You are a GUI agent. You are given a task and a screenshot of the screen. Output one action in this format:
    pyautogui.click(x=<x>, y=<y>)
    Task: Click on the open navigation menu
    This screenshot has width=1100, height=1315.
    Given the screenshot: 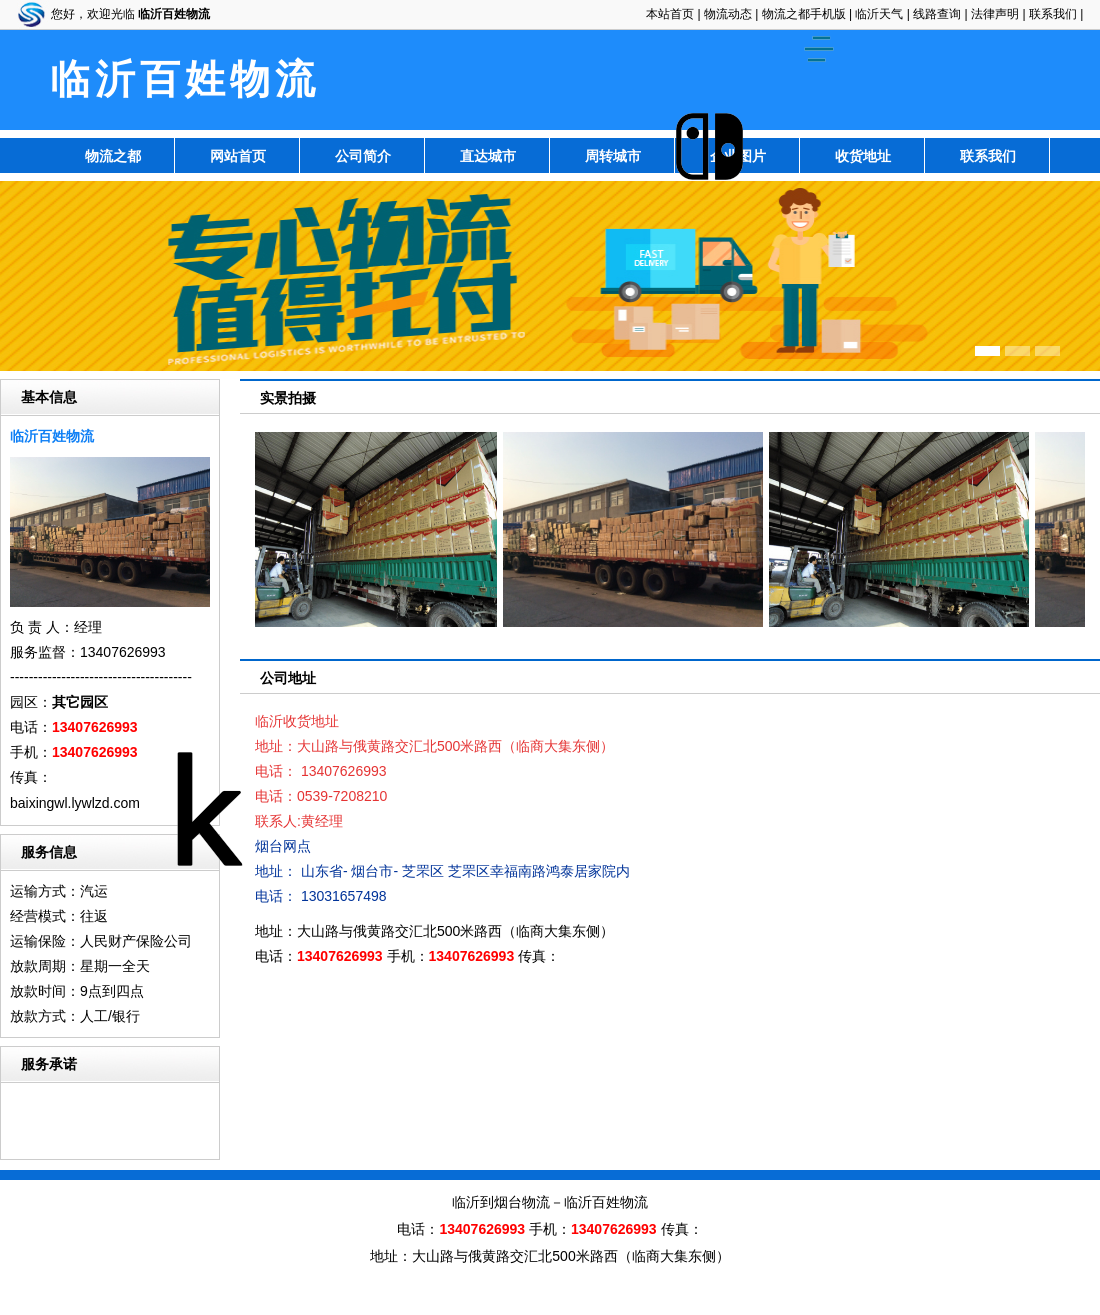 What is the action you would take?
    pyautogui.click(x=819, y=49)
    